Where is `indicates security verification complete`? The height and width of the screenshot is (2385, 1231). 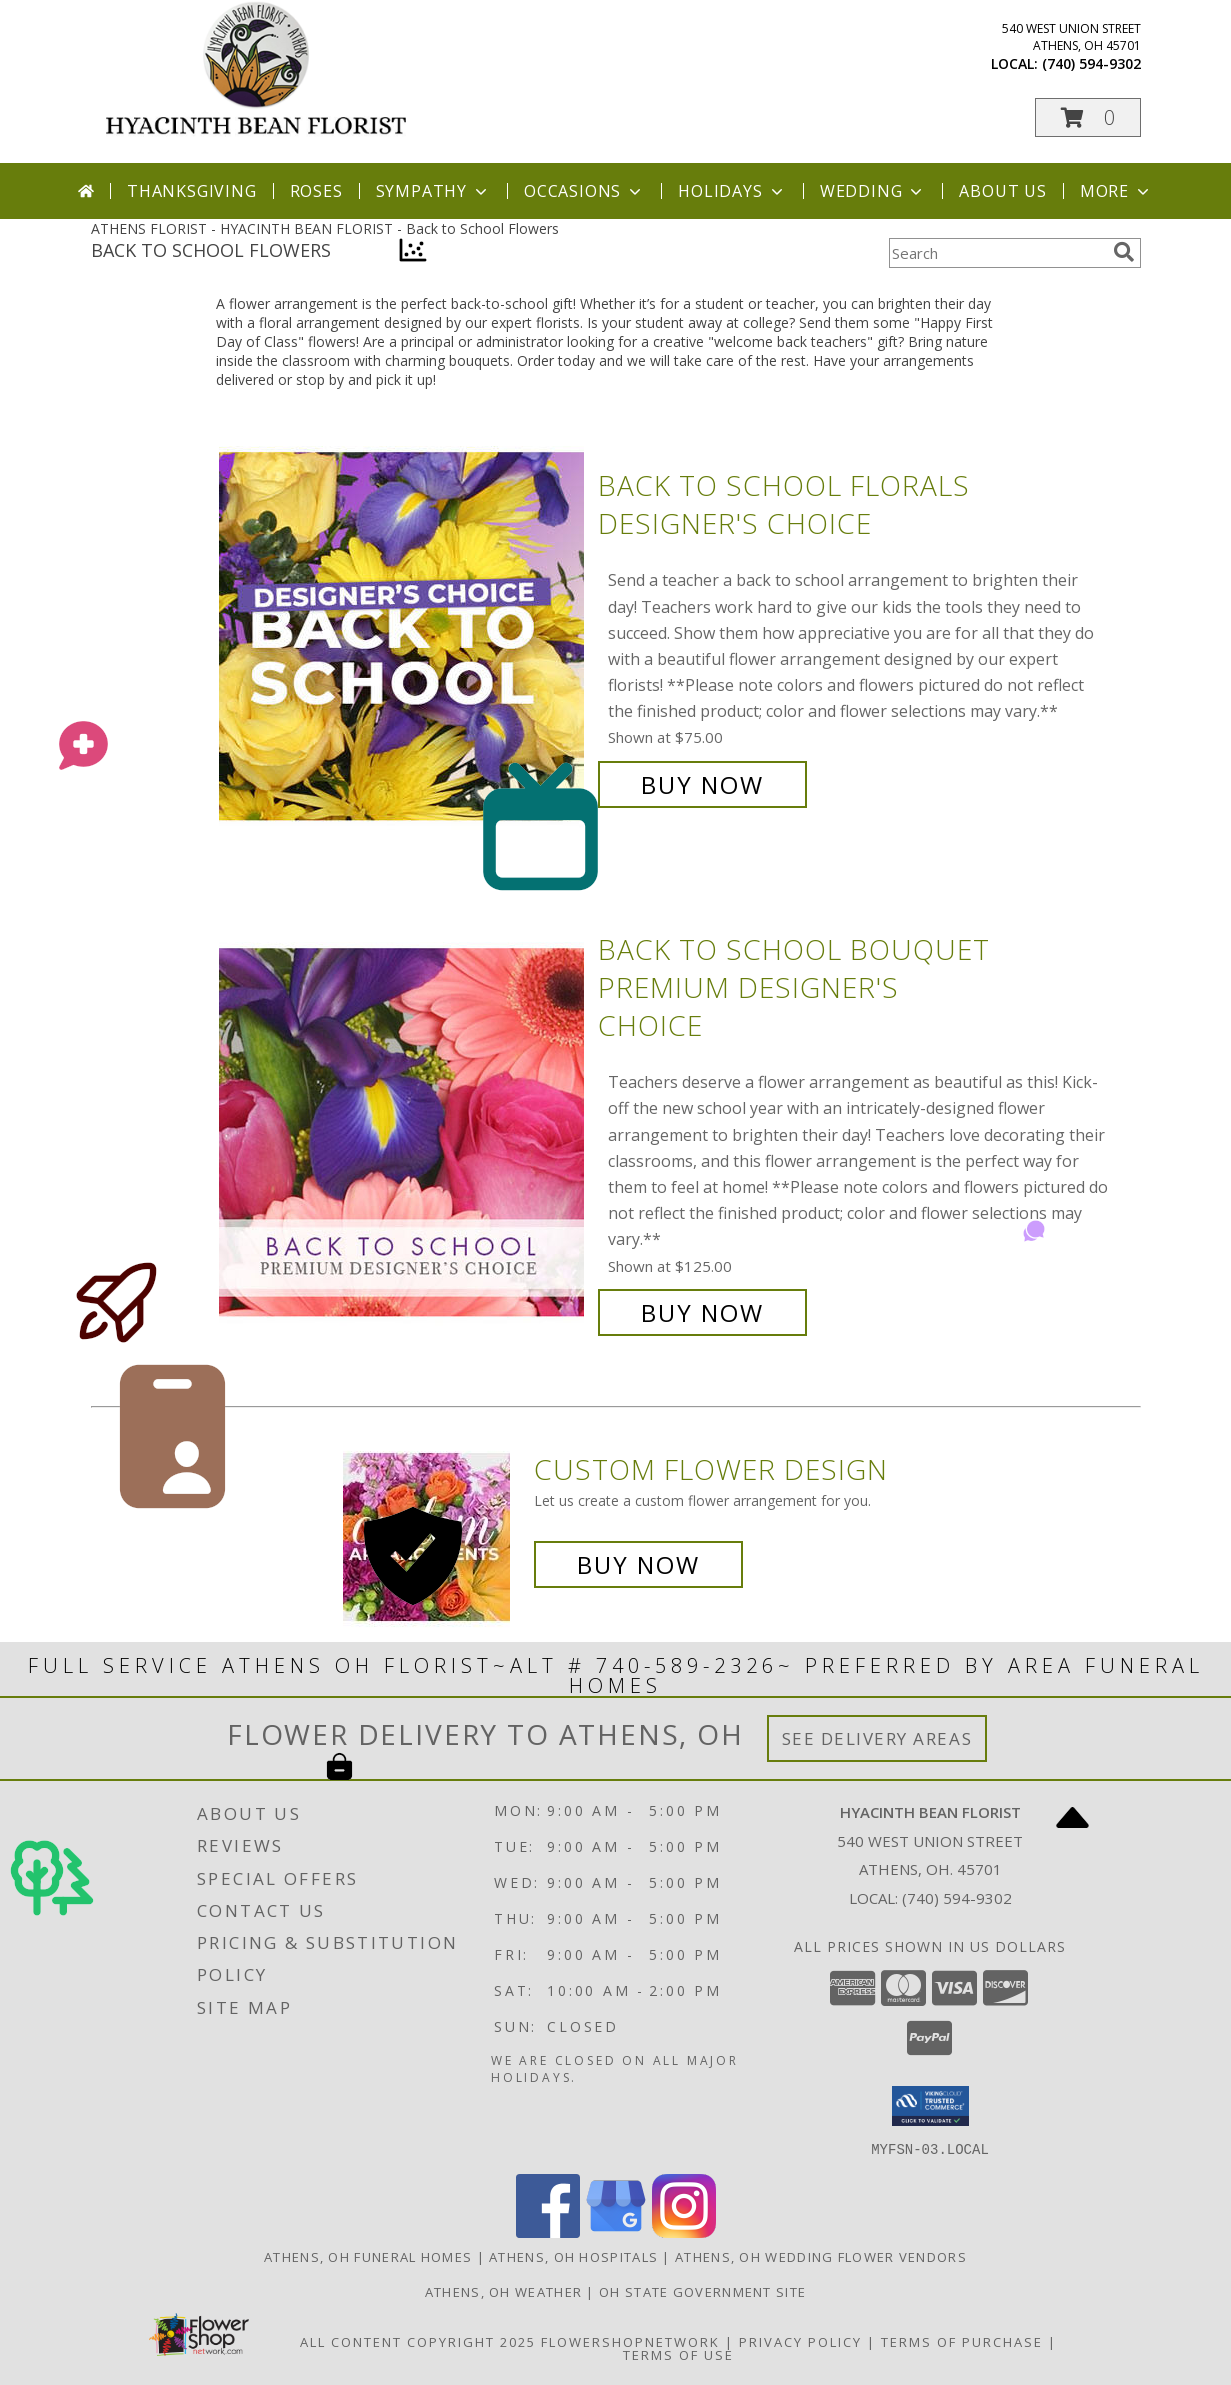
indicates security verification complete is located at coordinates (413, 1556).